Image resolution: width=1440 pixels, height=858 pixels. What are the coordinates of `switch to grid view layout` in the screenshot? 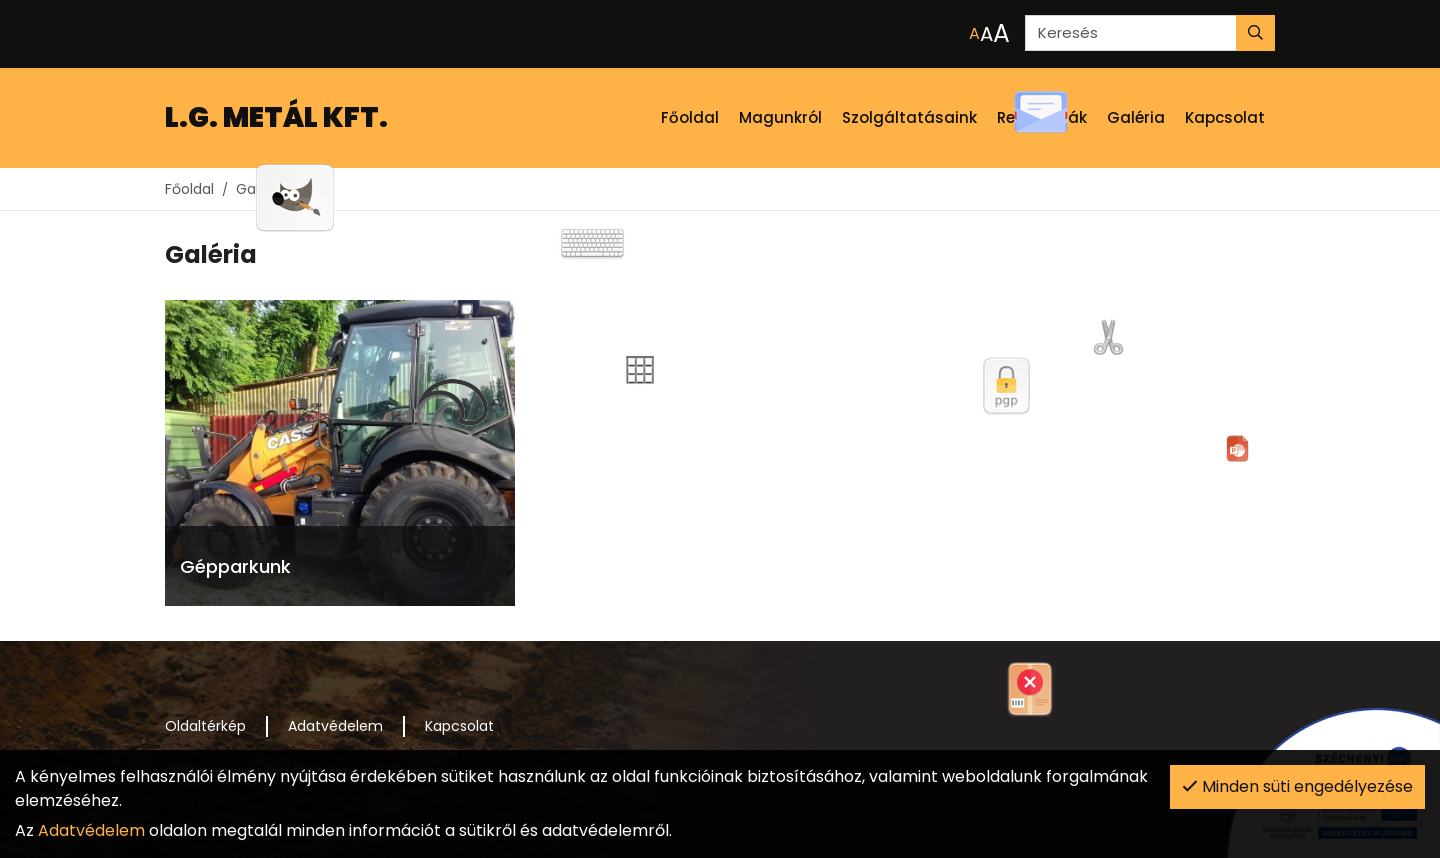 It's located at (639, 371).